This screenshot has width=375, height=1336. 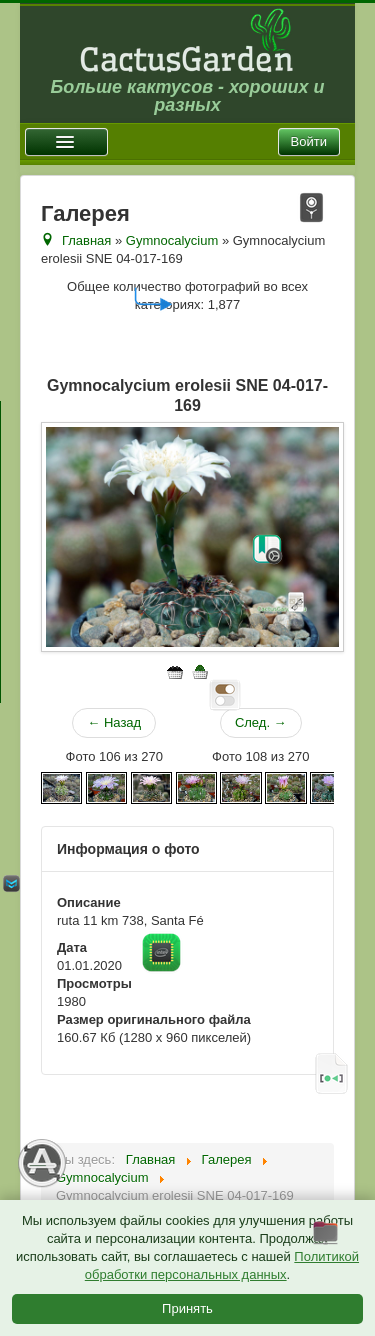 I want to click on open calibre ebook editor, so click(x=267, y=549).